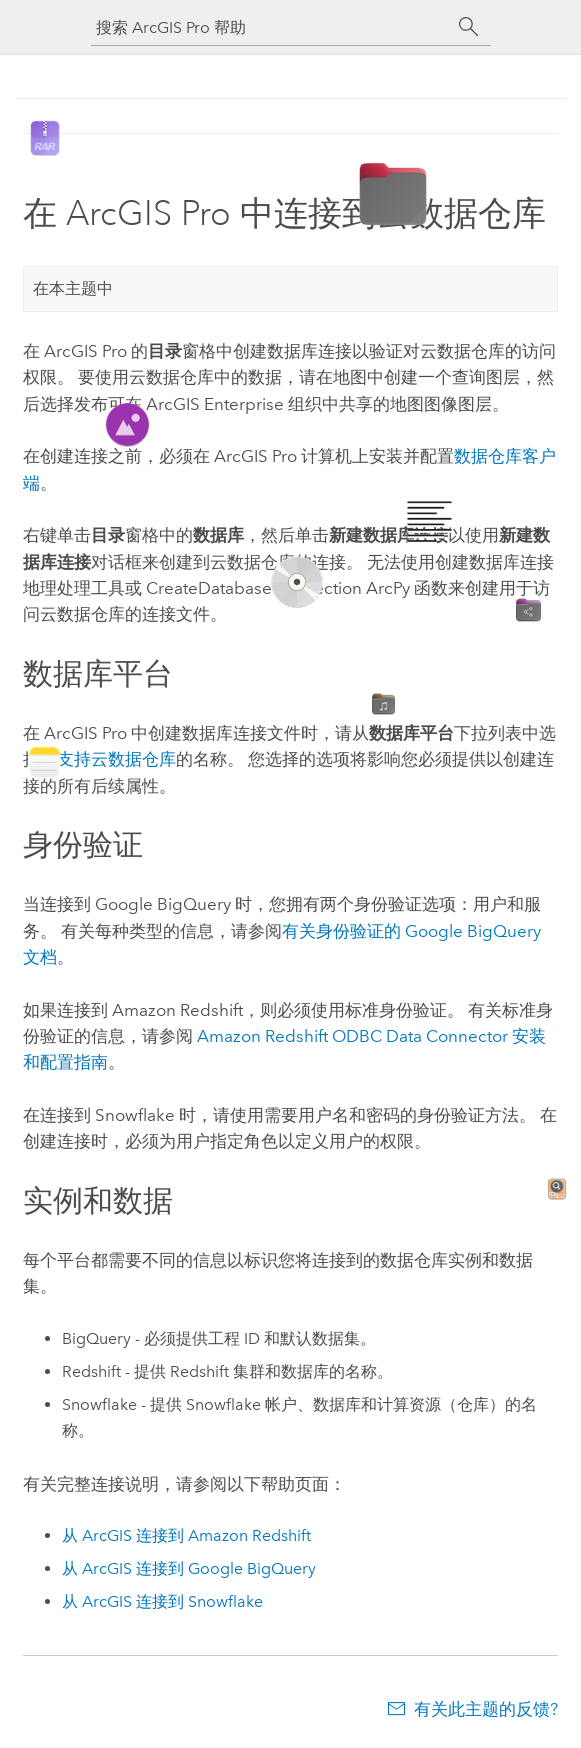 Image resolution: width=581 pixels, height=1748 pixels. Describe the element at coordinates (528, 609) in the screenshot. I see `open your public shared folder` at that location.